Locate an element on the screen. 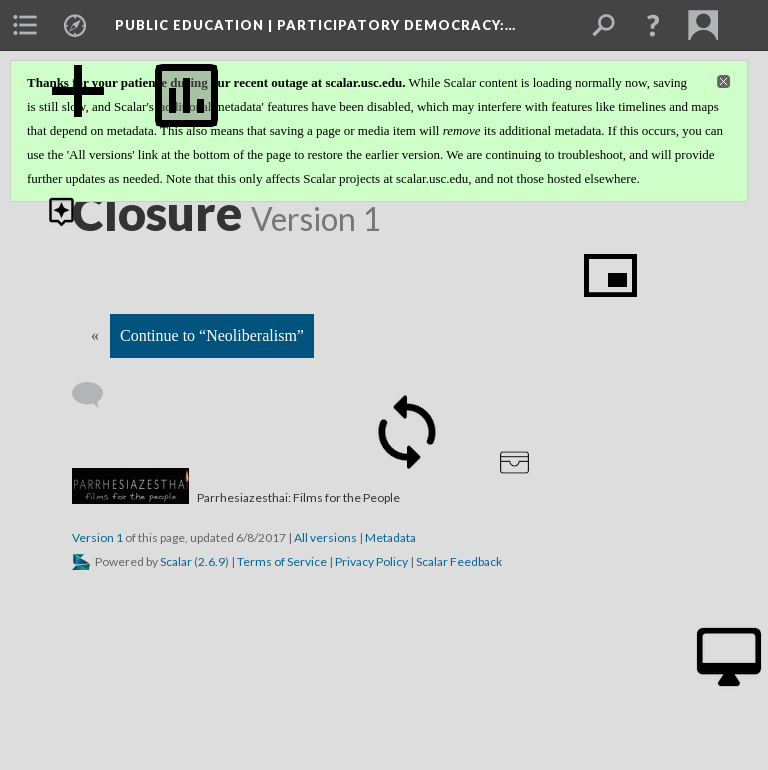 Image resolution: width=768 pixels, height=770 pixels. enable picture-in-picture mode is located at coordinates (610, 275).